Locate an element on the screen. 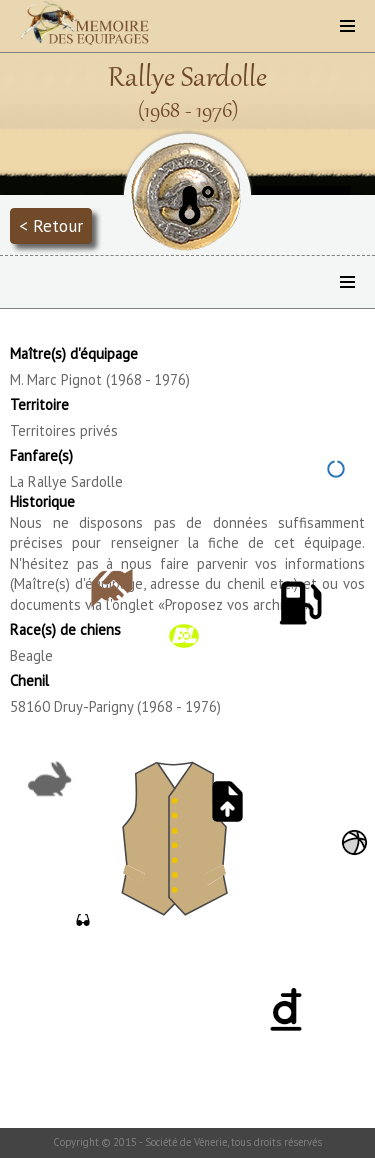  loading or processing in progress is located at coordinates (336, 469).